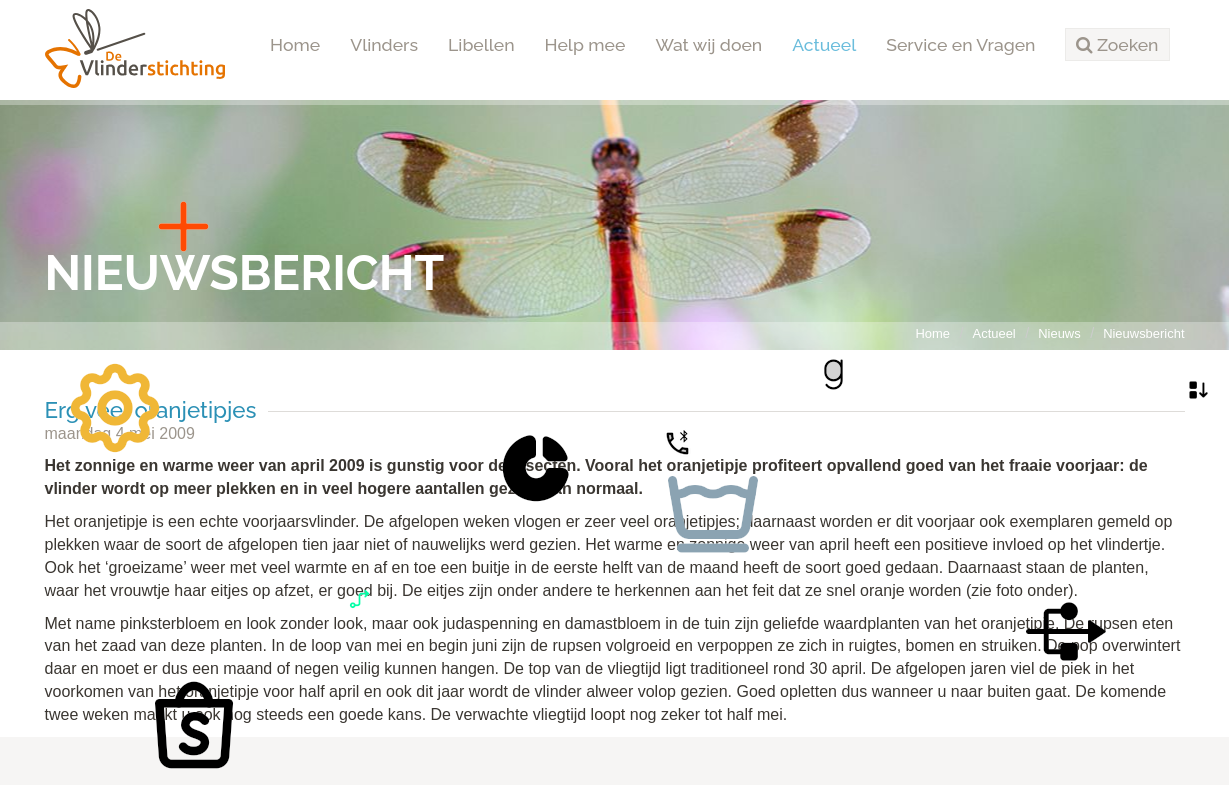  Describe the element at coordinates (183, 226) in the screenshot. I see `add a new item` at that location.